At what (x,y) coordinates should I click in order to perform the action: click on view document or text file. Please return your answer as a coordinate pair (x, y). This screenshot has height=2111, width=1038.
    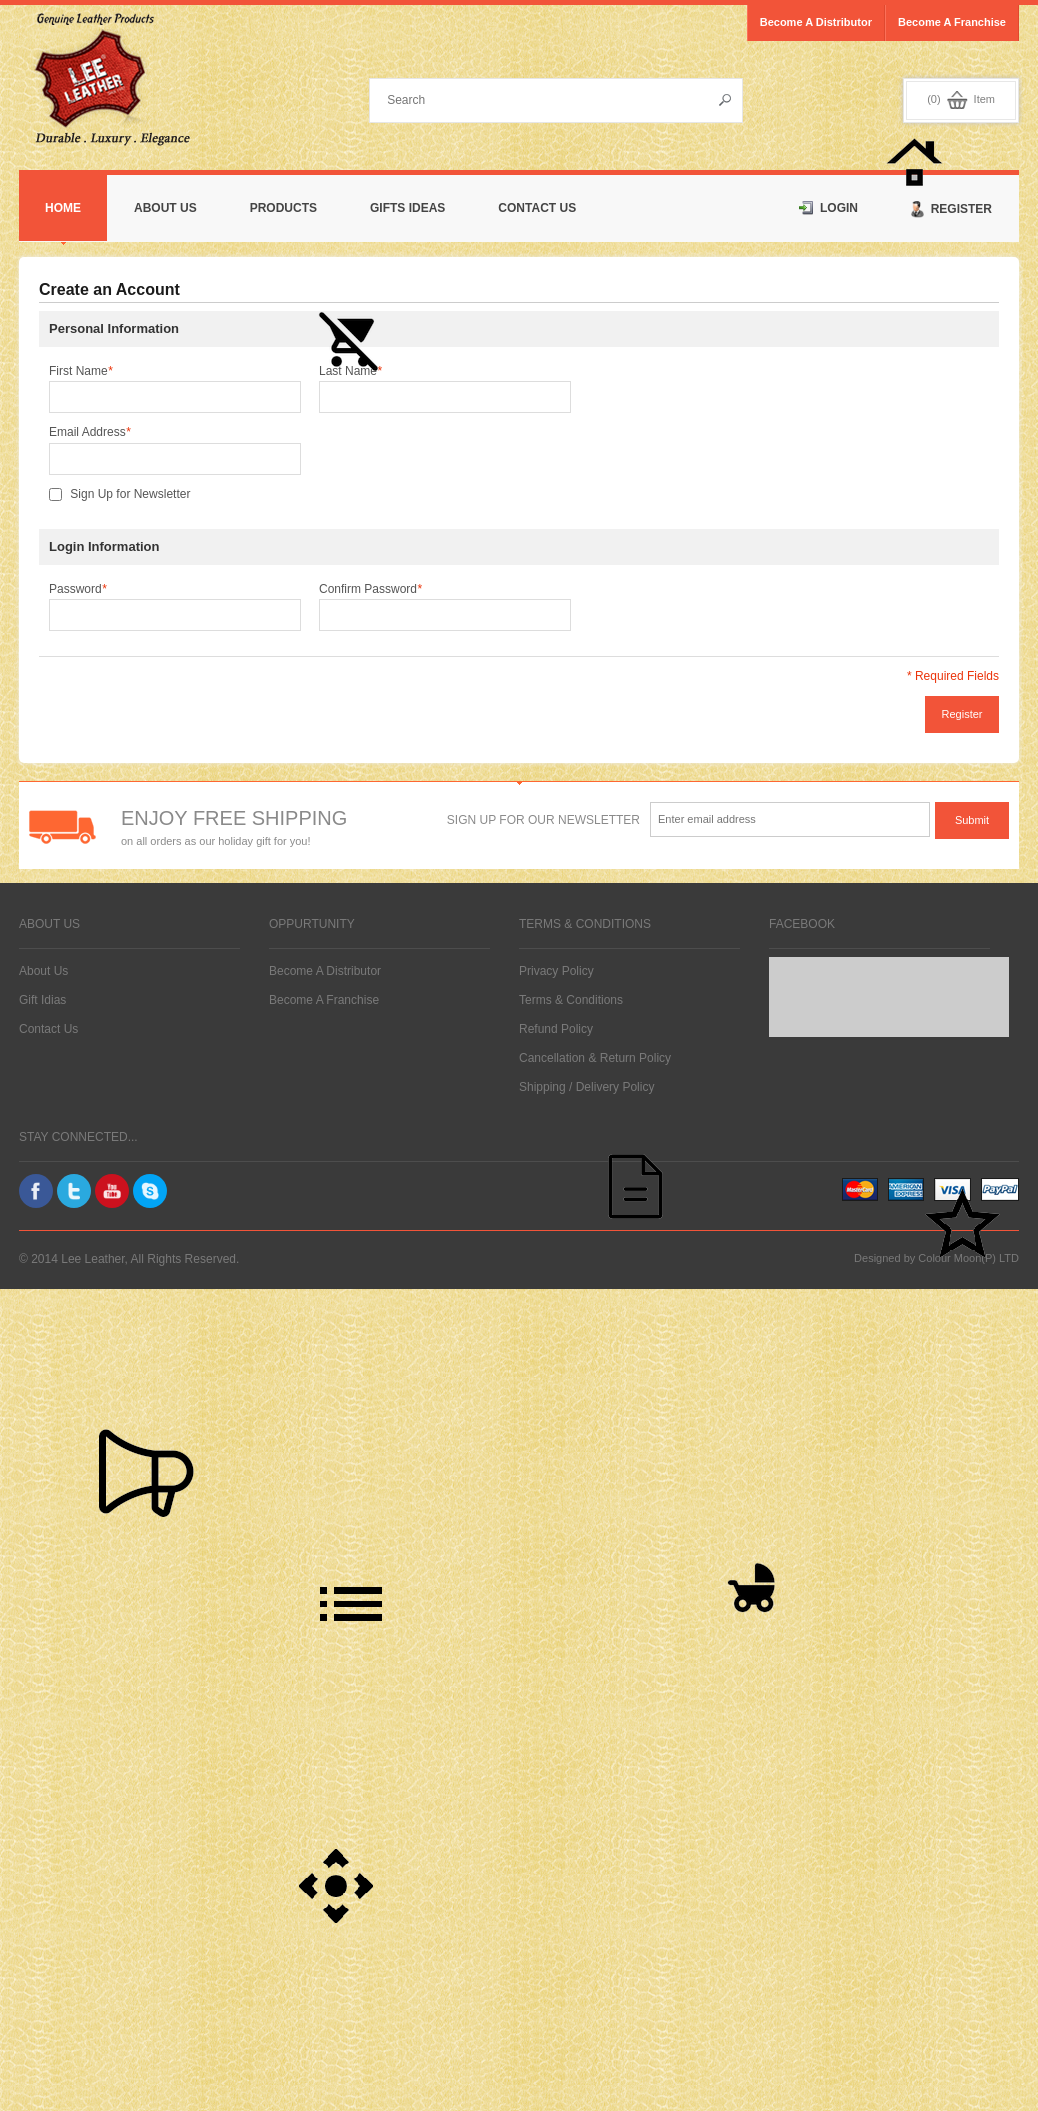
    Looking at the image, I should click on (635, 1186).